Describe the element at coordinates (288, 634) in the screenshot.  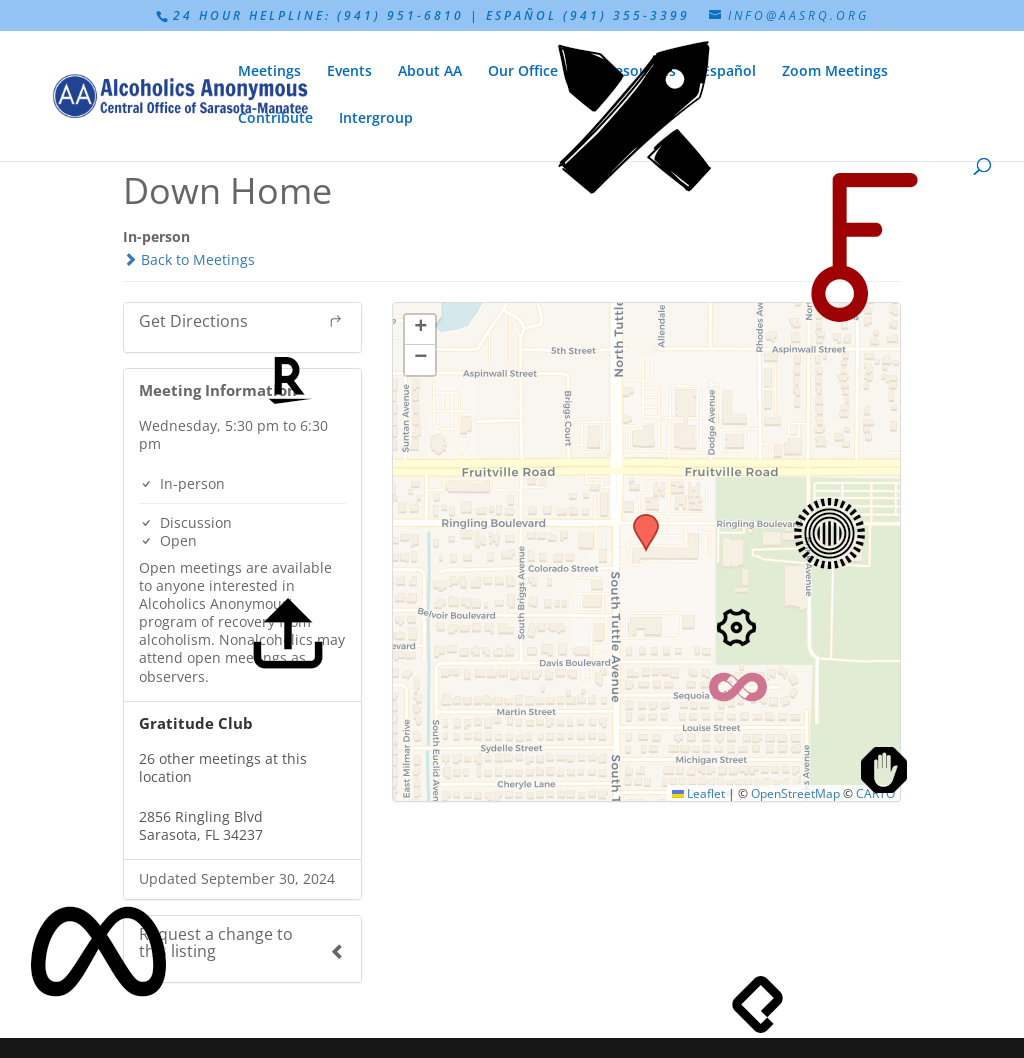
I see `share content with others` at that location.